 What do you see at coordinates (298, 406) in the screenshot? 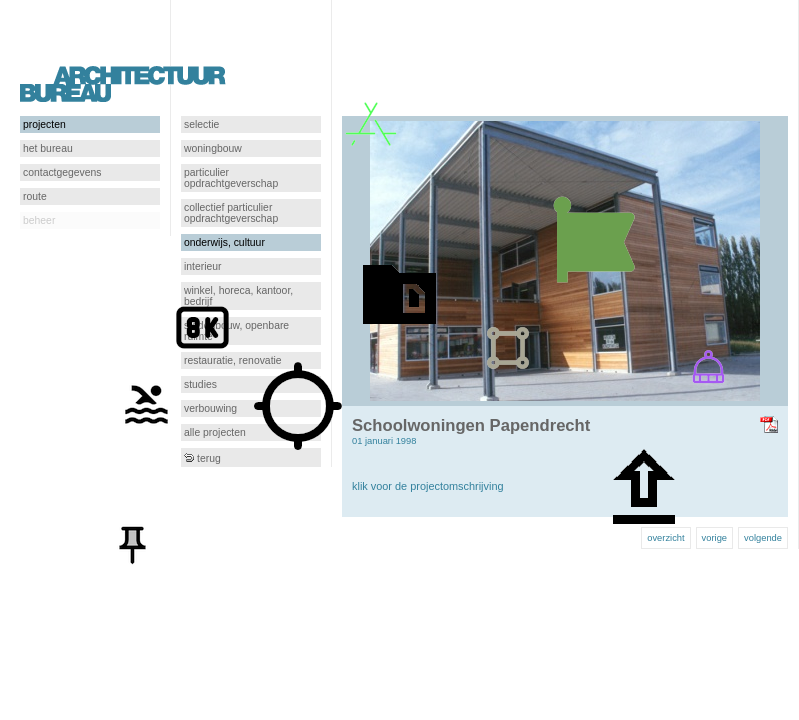
I see `GPS signal not yet acquired` at bounding box center [298, 406].